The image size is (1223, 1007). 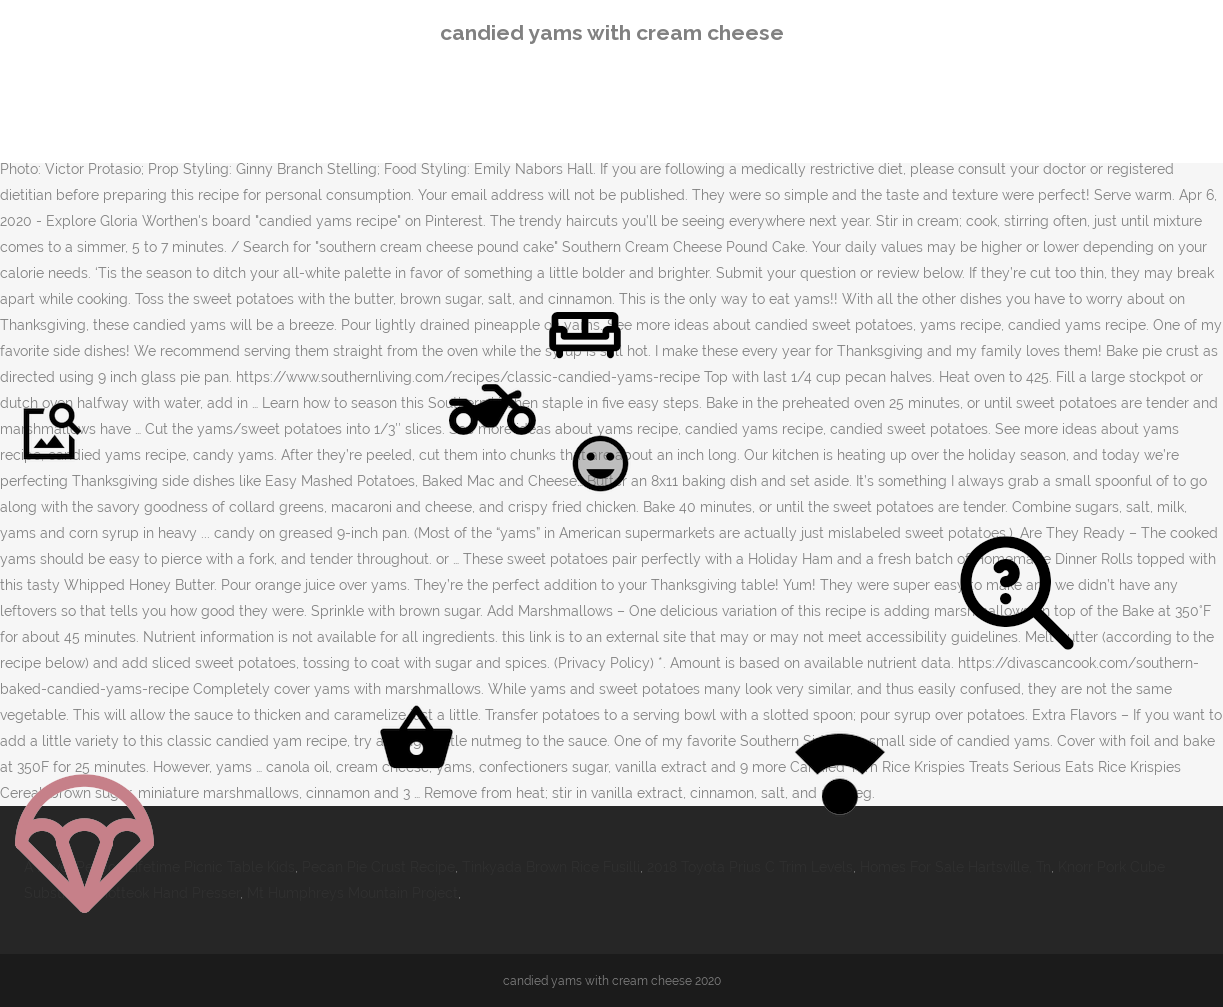 What do you see at coordinates (416, 738) in the screenshot?
I see `view your shopping basket` at bounding box center [416, 738].